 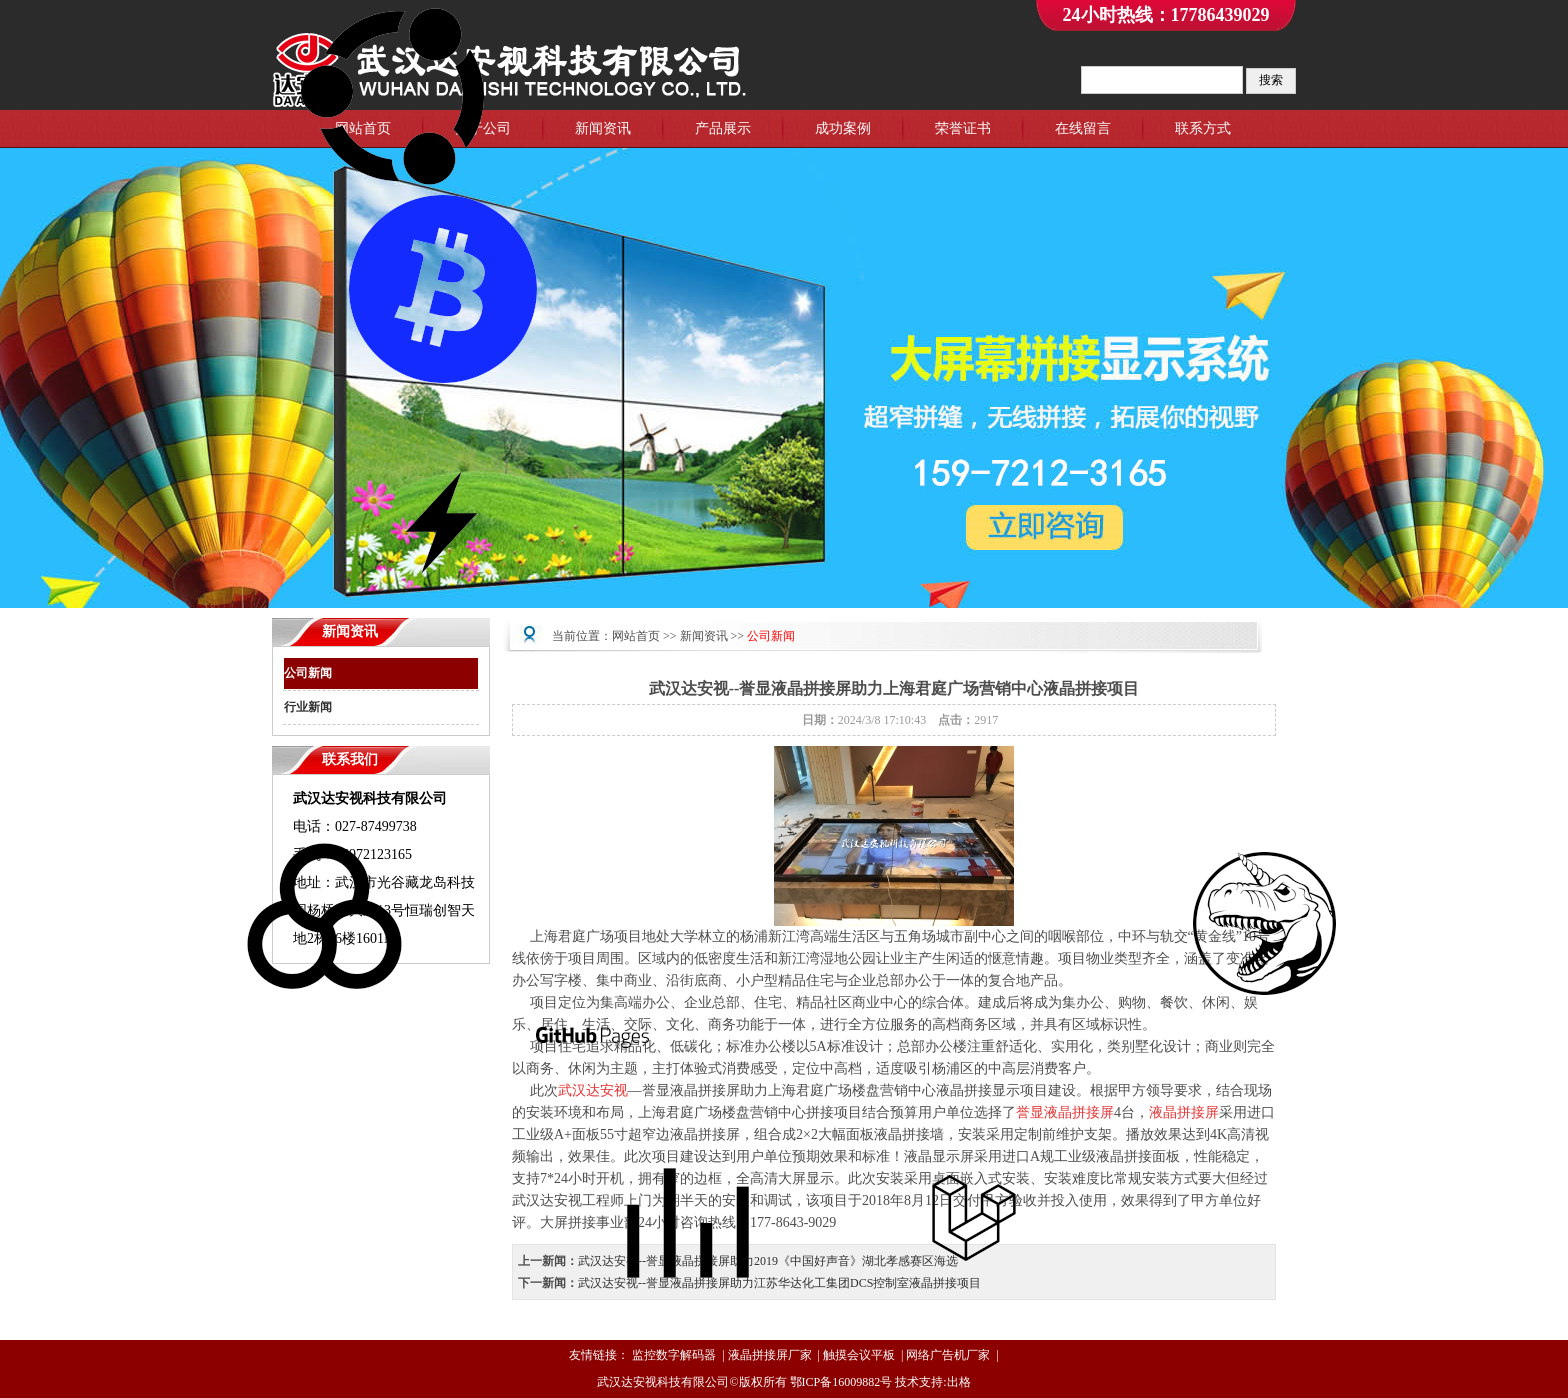 I want to click on bitcoin cryptocurrency logo, so click(x=443, y=289).